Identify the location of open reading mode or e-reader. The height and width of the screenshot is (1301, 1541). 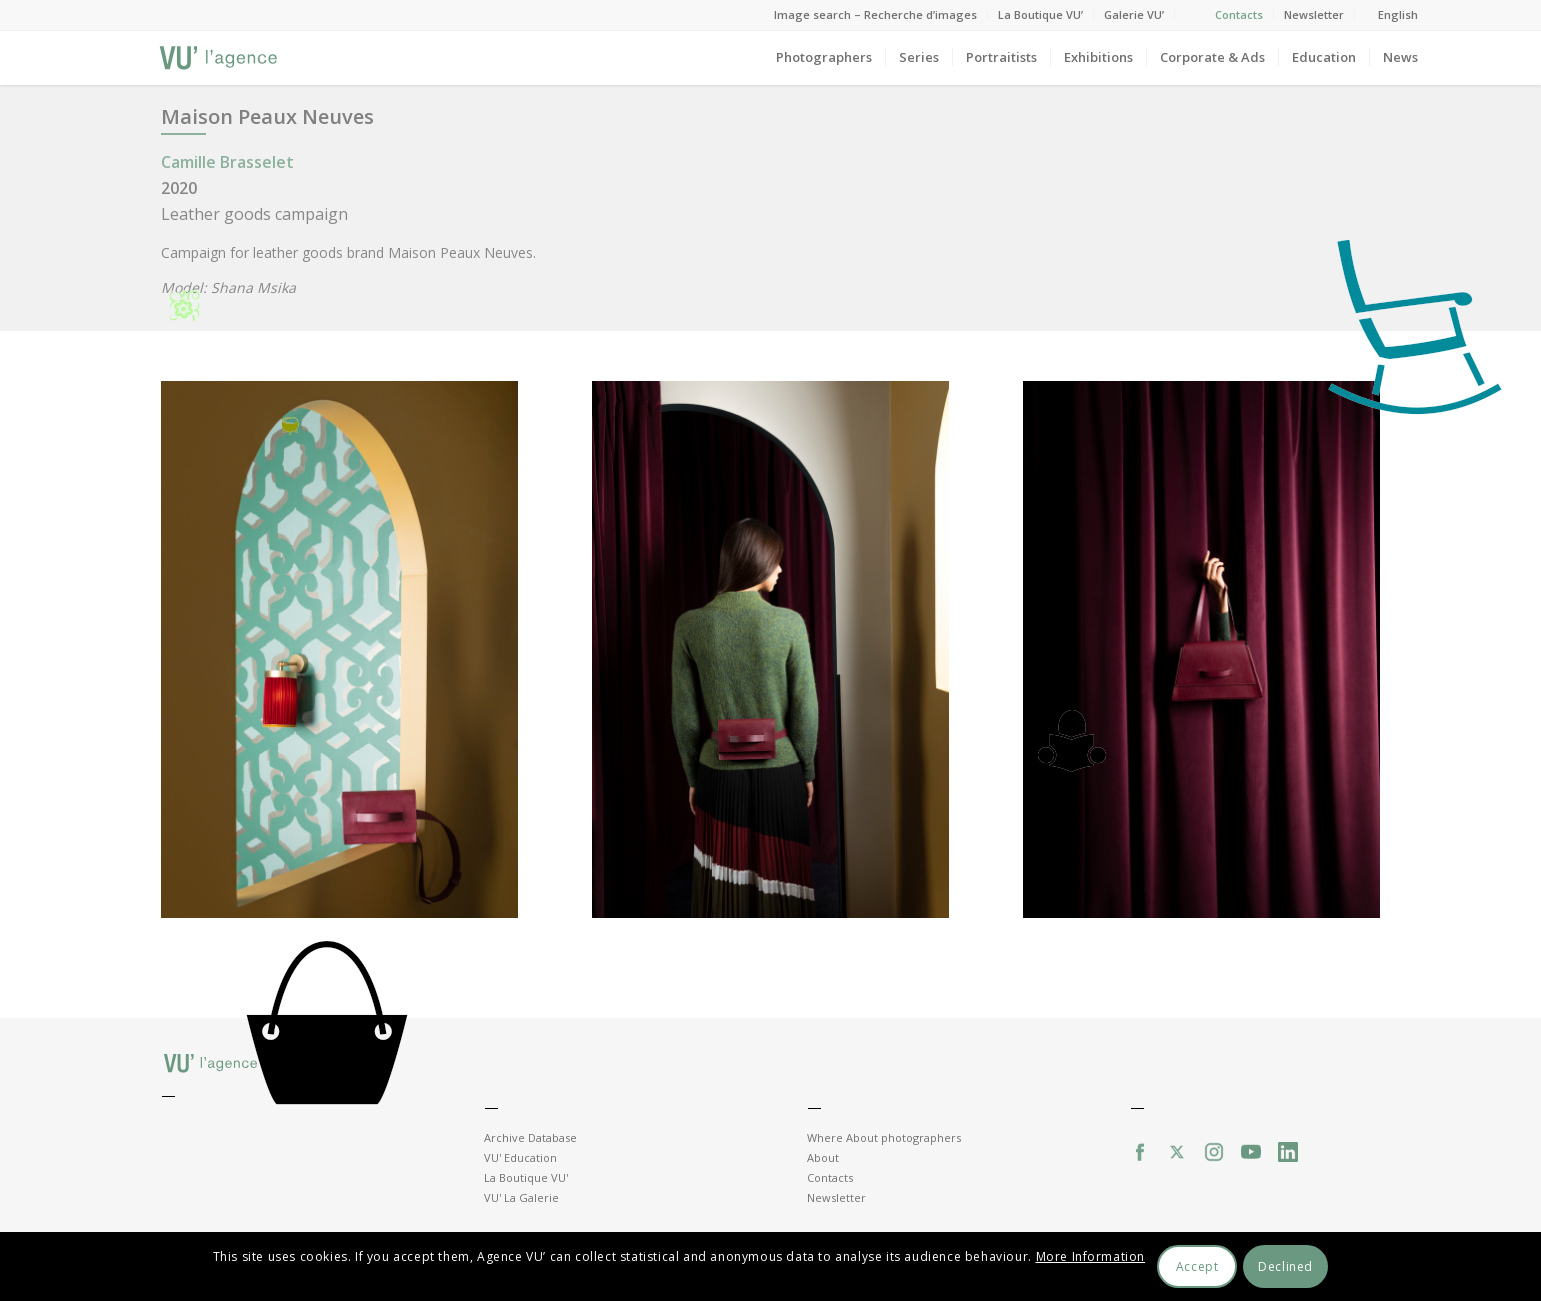
(1072, 741).